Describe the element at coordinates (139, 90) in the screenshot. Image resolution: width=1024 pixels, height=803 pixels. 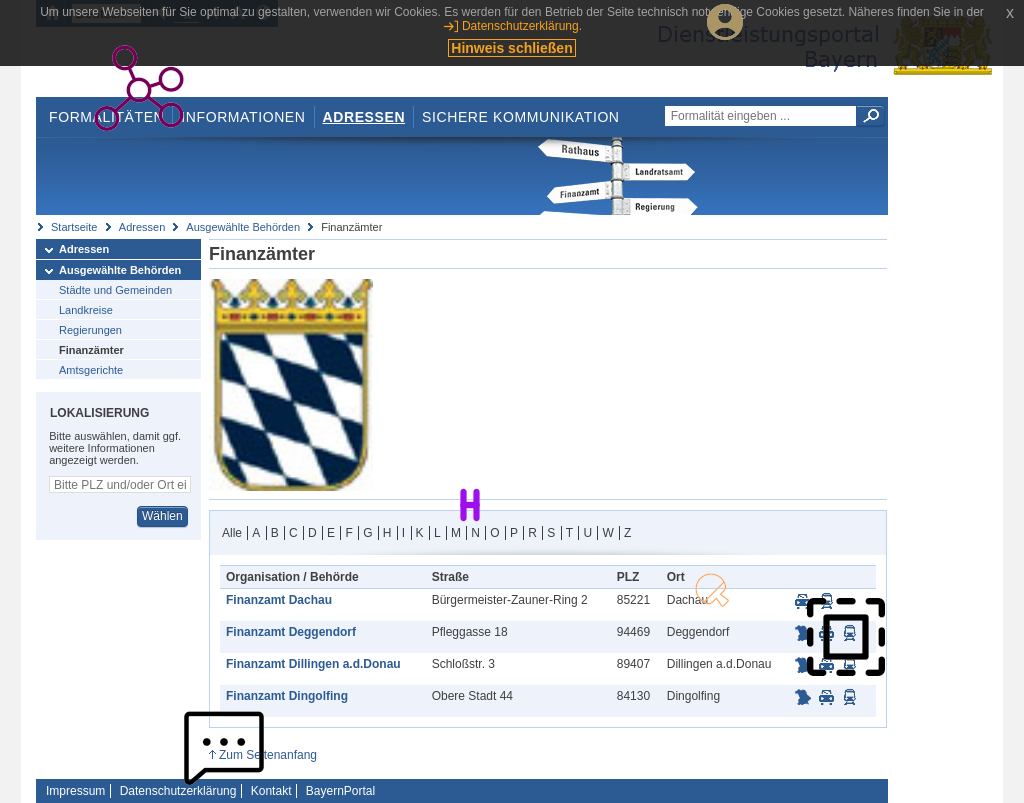
I see `view network connections or relationships` at that location.